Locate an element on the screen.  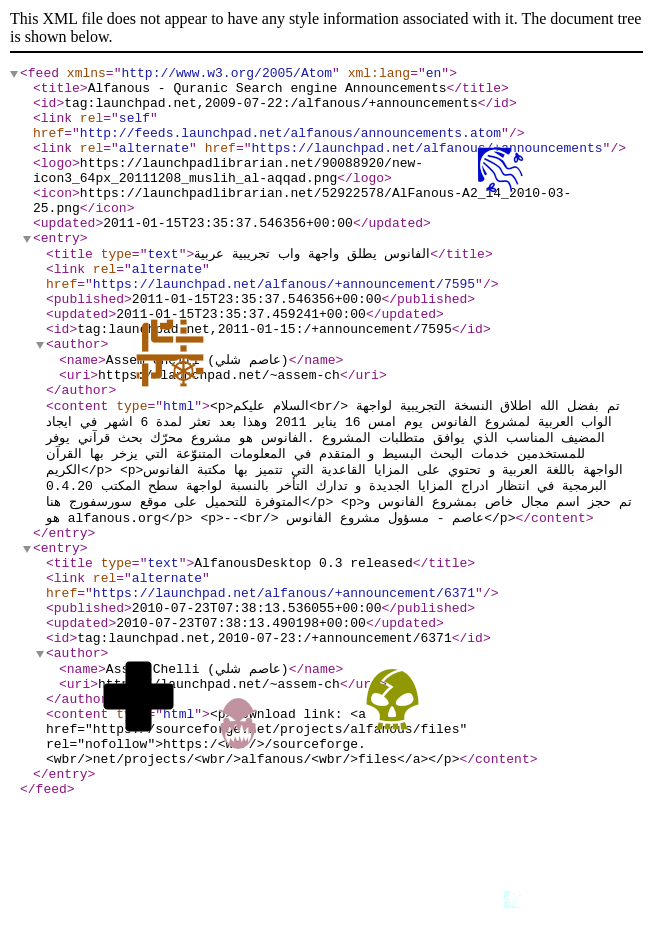
select lizardman character or race is located at coordinates (238, 723).